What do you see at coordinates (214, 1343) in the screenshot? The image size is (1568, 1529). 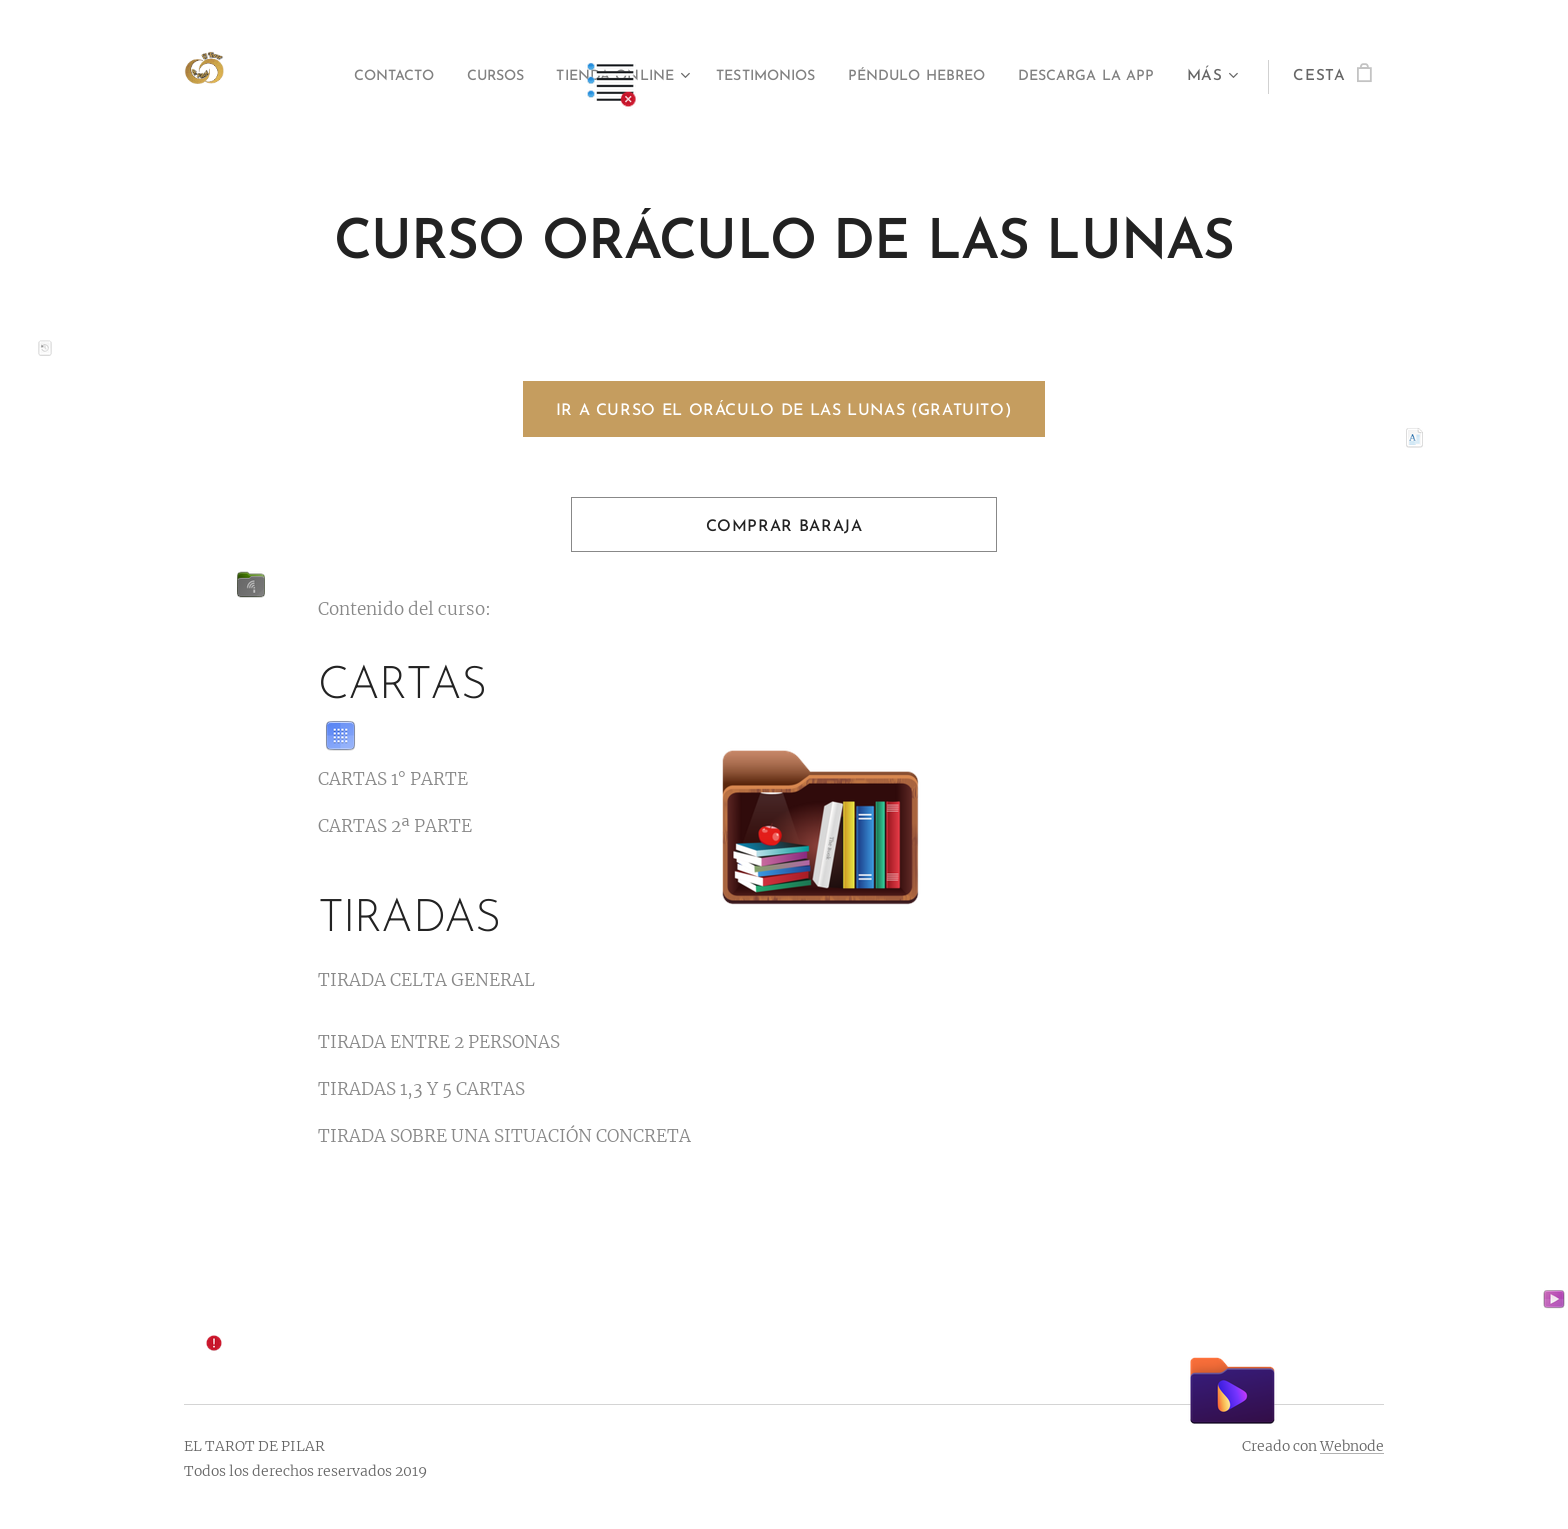 I see `indicates a critical error or dangerous action` at bounding box center [214, 1343].